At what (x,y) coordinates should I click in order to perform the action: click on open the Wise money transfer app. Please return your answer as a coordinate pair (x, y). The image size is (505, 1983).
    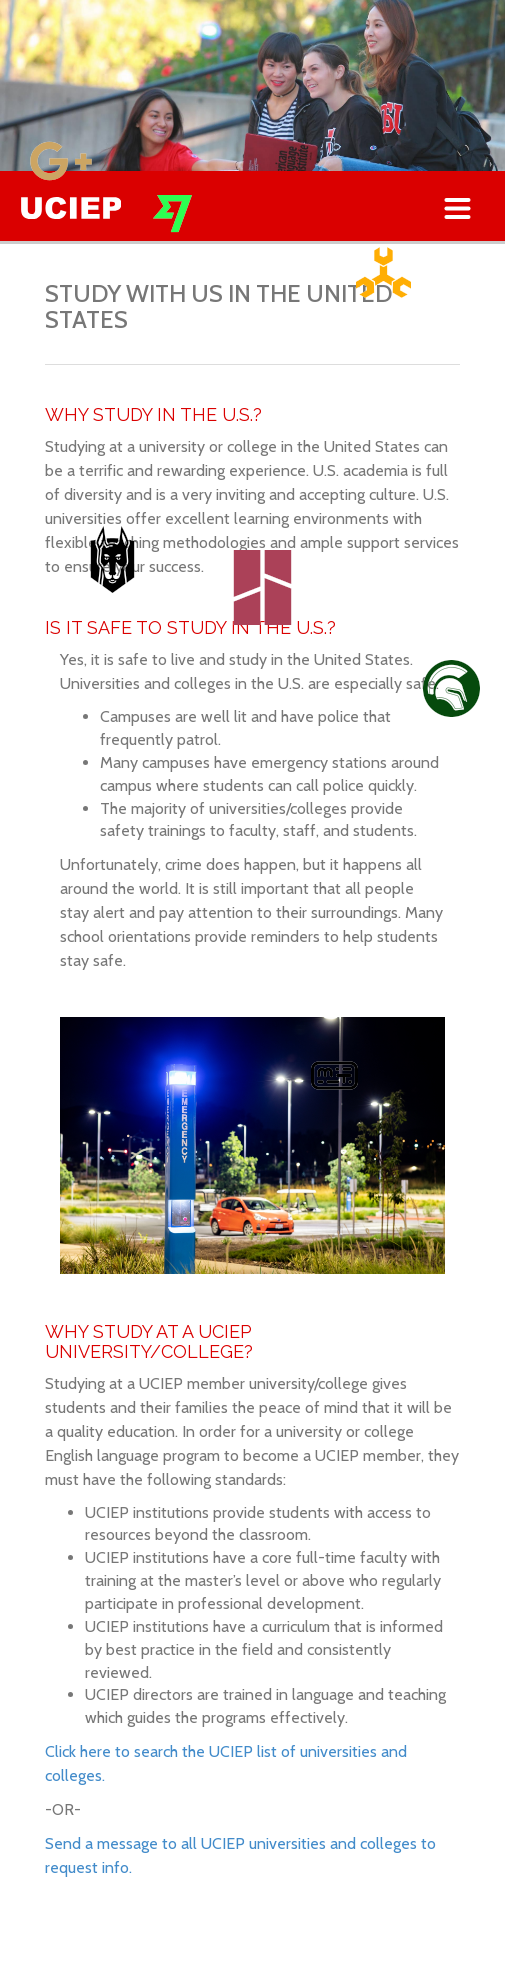
    Looking at the image, I should click on (172, 213).